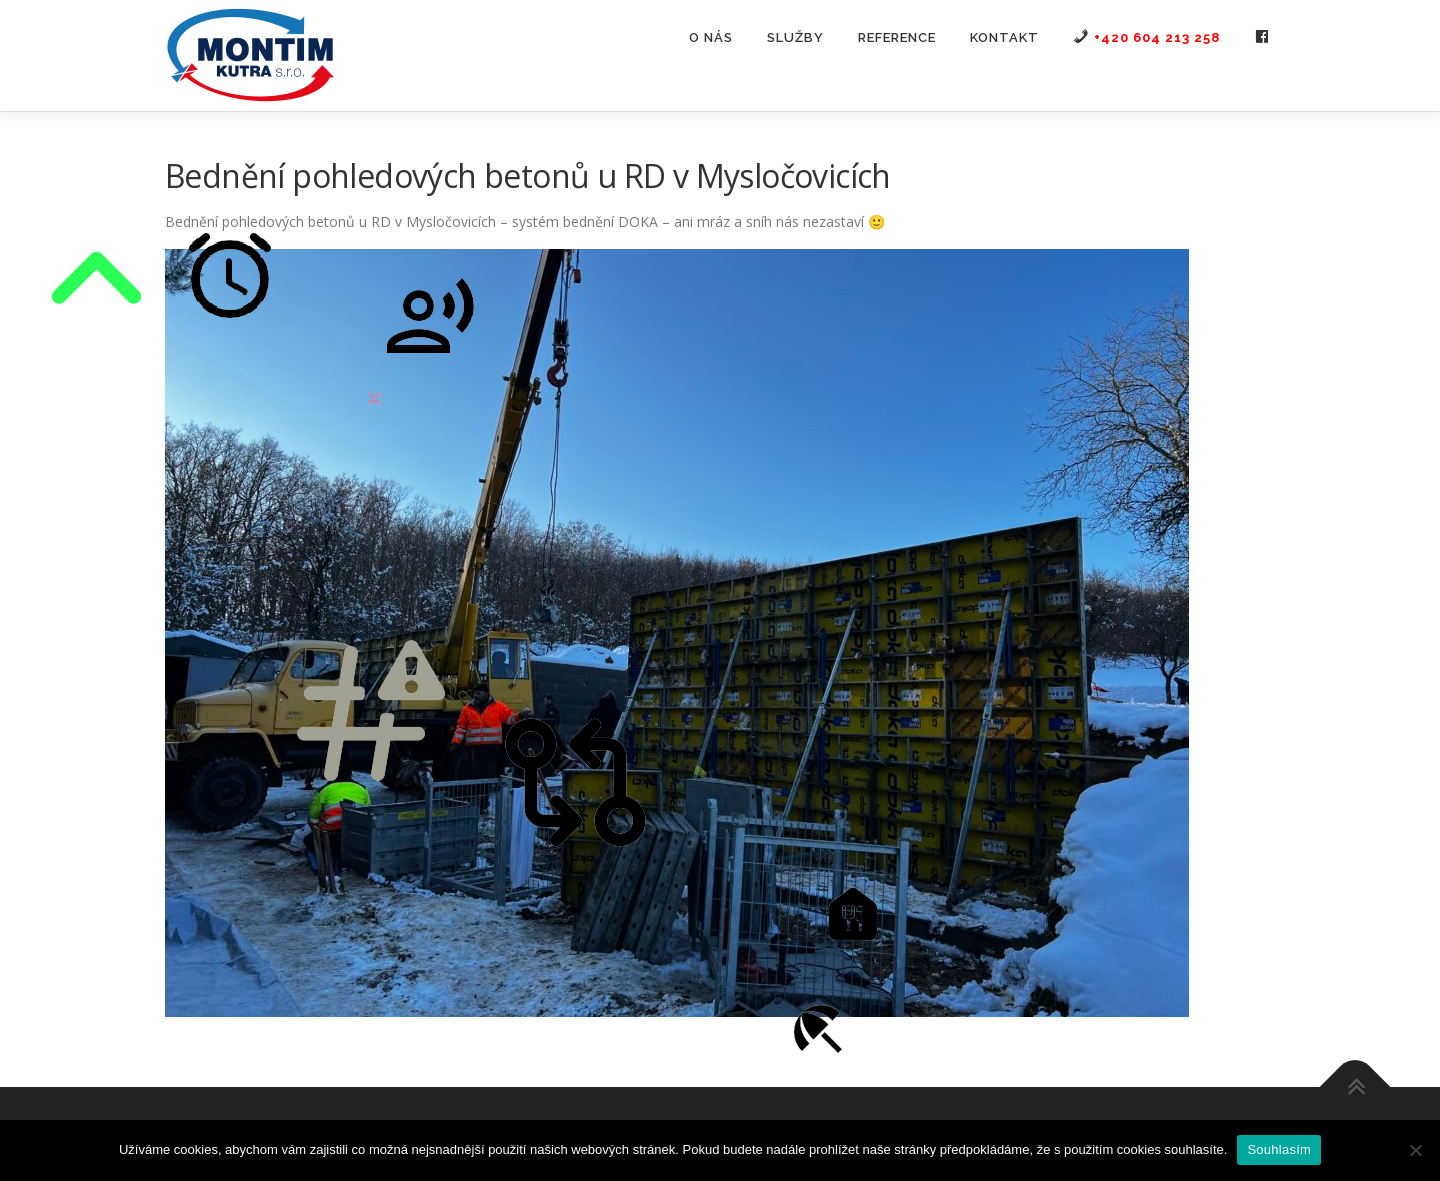 The image size is (1440, 1181). What do you see at coordinates (374, 398) in the screenshot?
I see `command key modifier for keyboard shortcuts` at bounding box center [374, 398].